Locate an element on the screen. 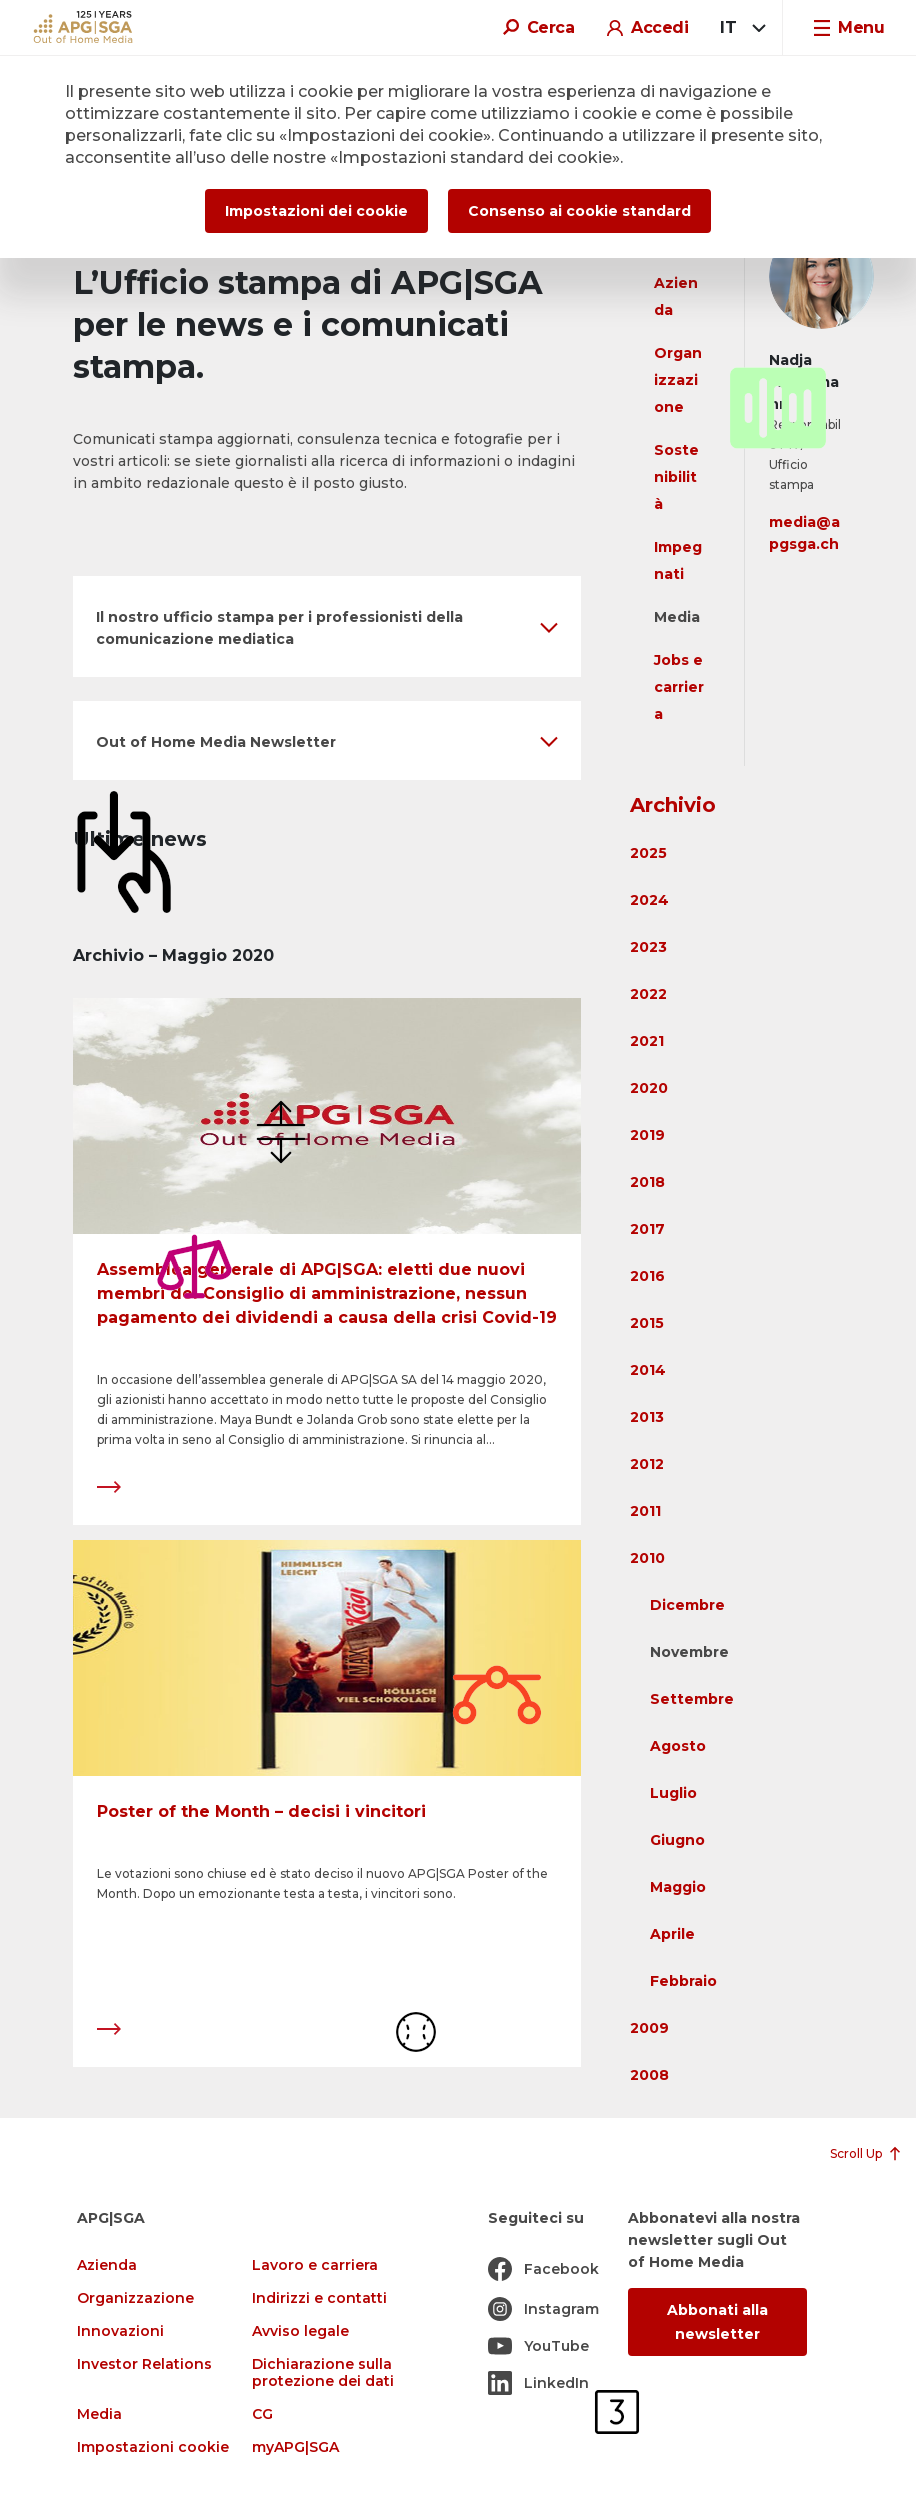 The image size is (916, 2503). step 3 in a numbered sequence or process is located at coordinates (617, 2412).